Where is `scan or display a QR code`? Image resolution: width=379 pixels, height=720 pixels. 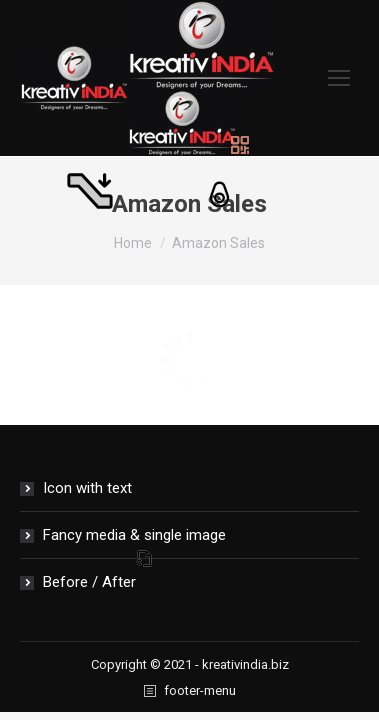
scan or display a QR code is located at coordinates (240, 145).